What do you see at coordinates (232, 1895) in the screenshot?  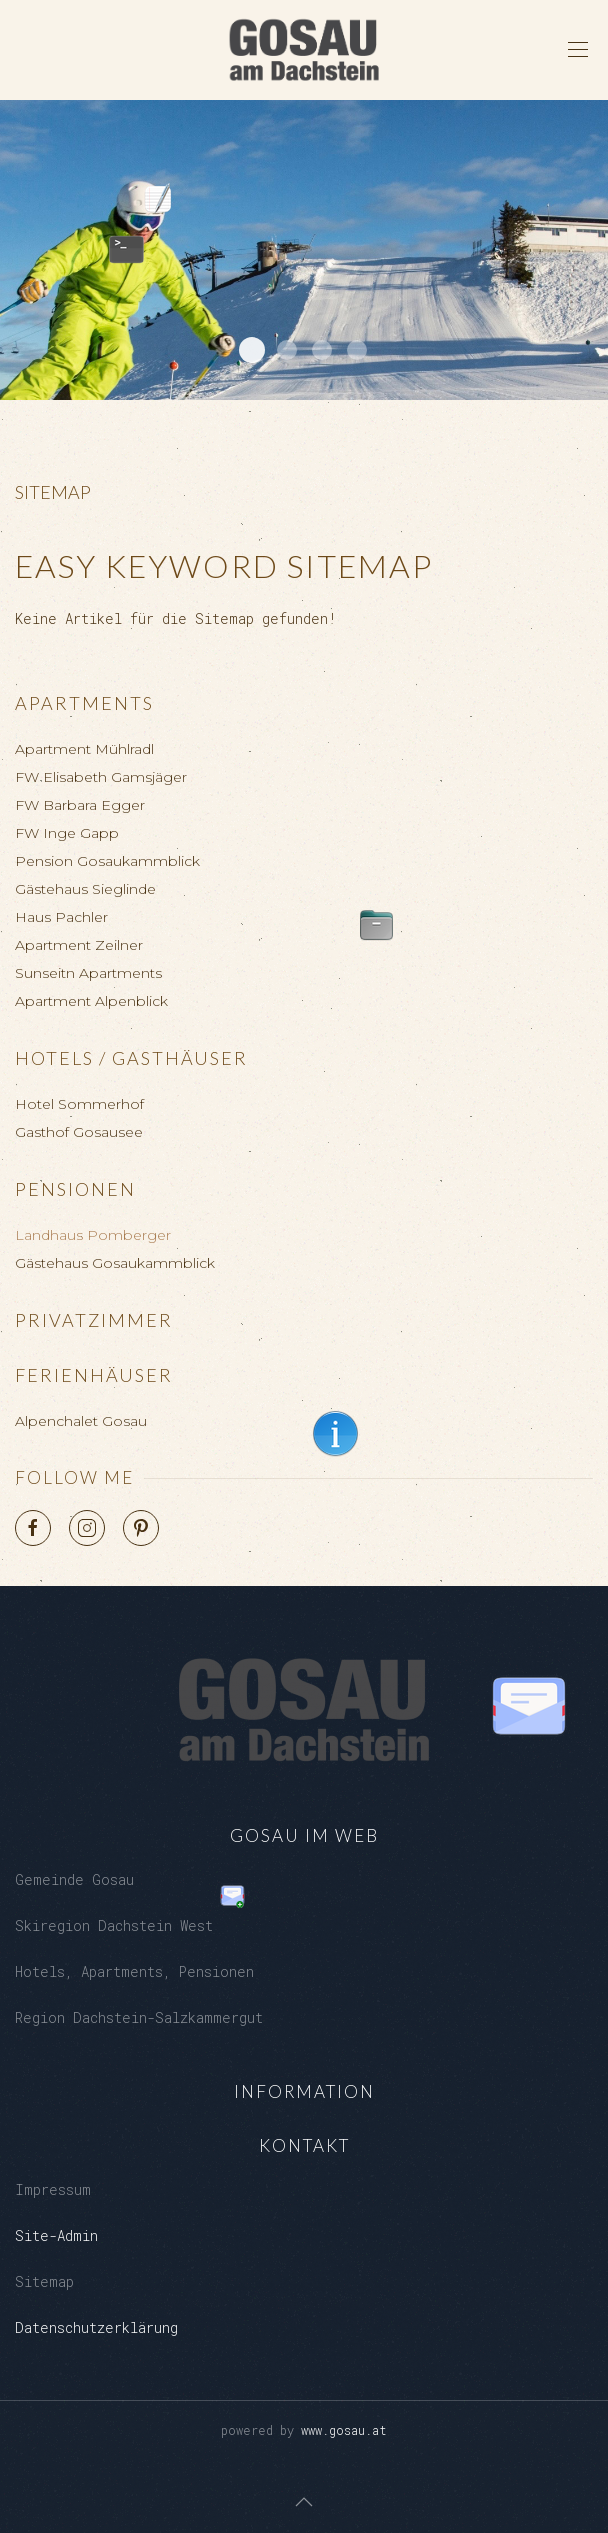 I see `compose a new email message` at bounding box center [232, 1895].